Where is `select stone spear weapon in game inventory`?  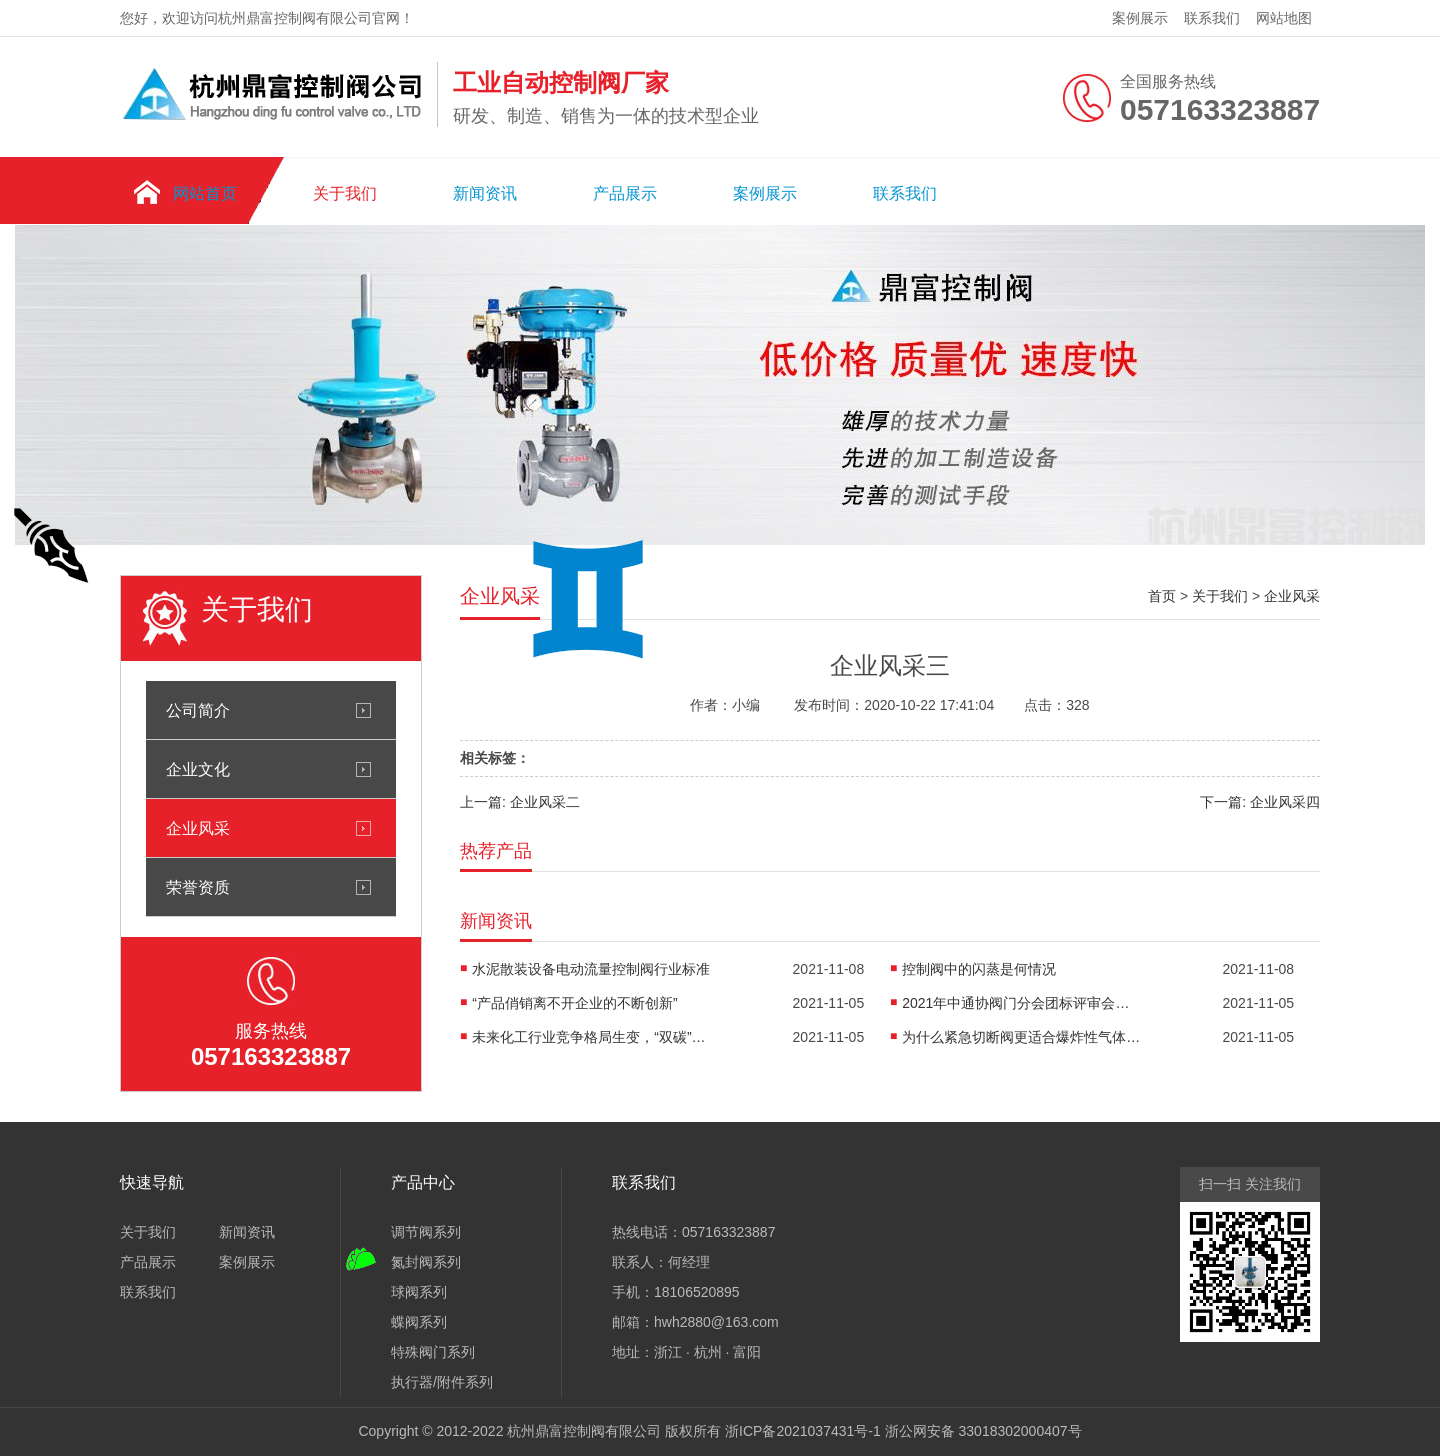
select stone spear weapon in game inventory is located at coordinates (51, 545).